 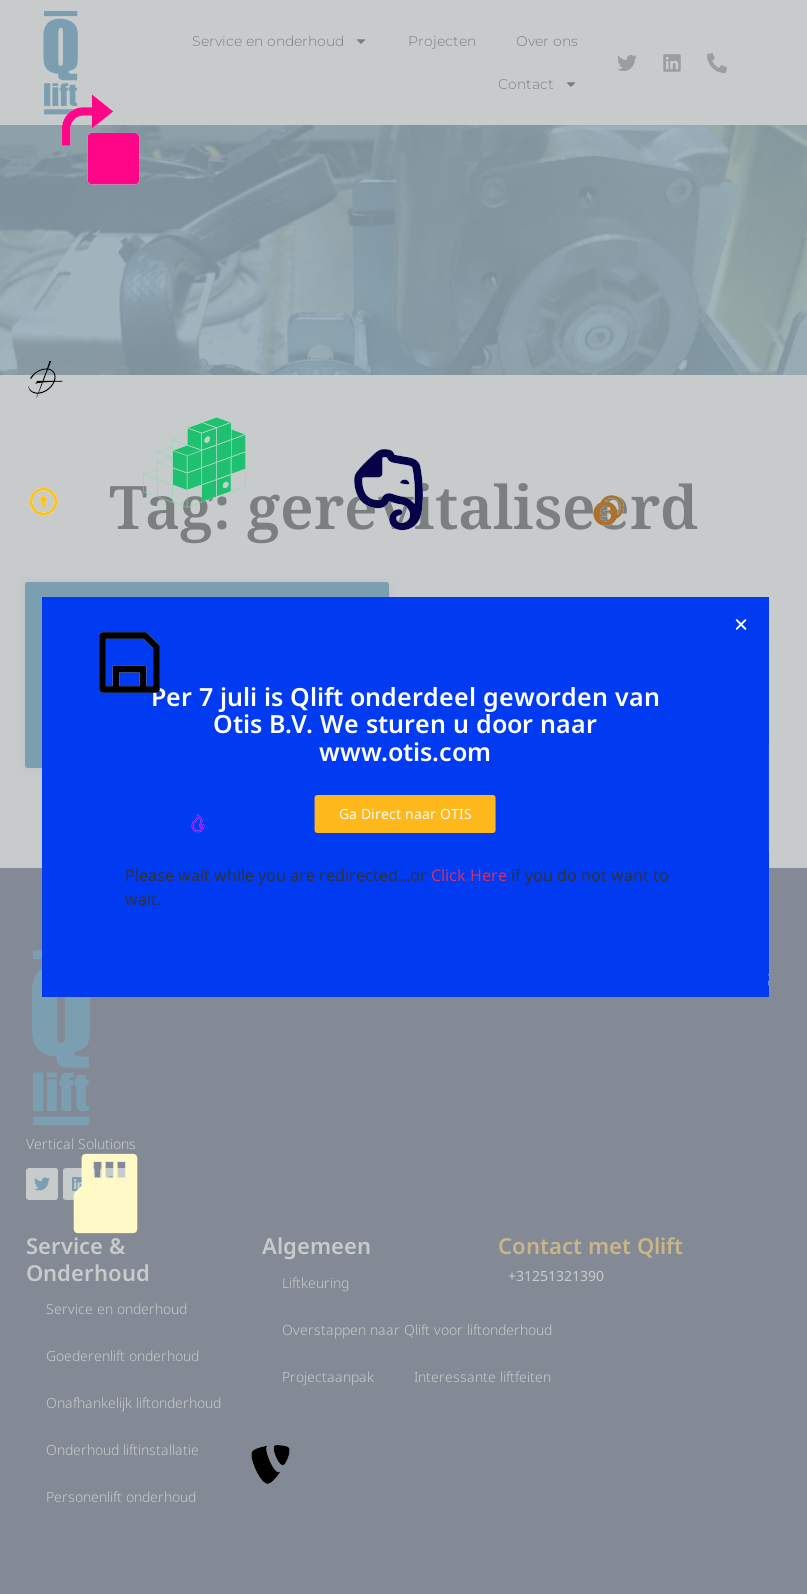 What do you see at coordinates (608, 510) in the screenshot?
I see `view your coin balance or currency` at bounding box center [608, 510].